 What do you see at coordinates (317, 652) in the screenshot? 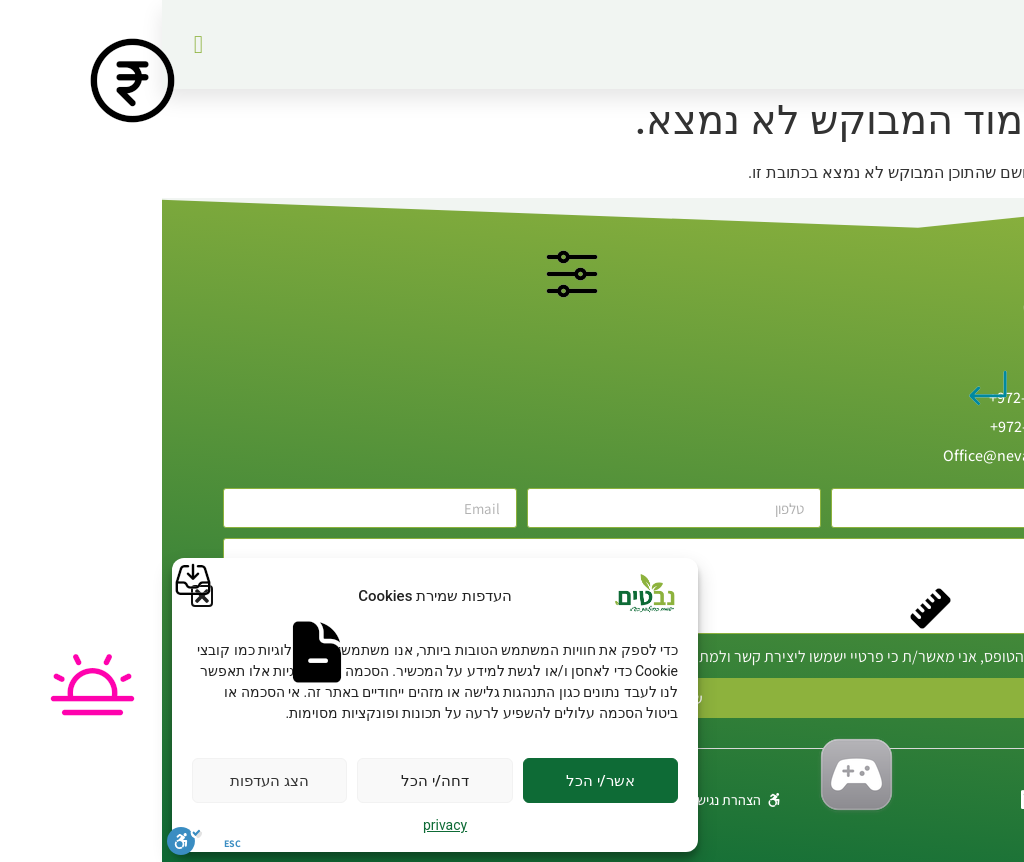
I see `remove content from a document` at bounding box center [317, 652].